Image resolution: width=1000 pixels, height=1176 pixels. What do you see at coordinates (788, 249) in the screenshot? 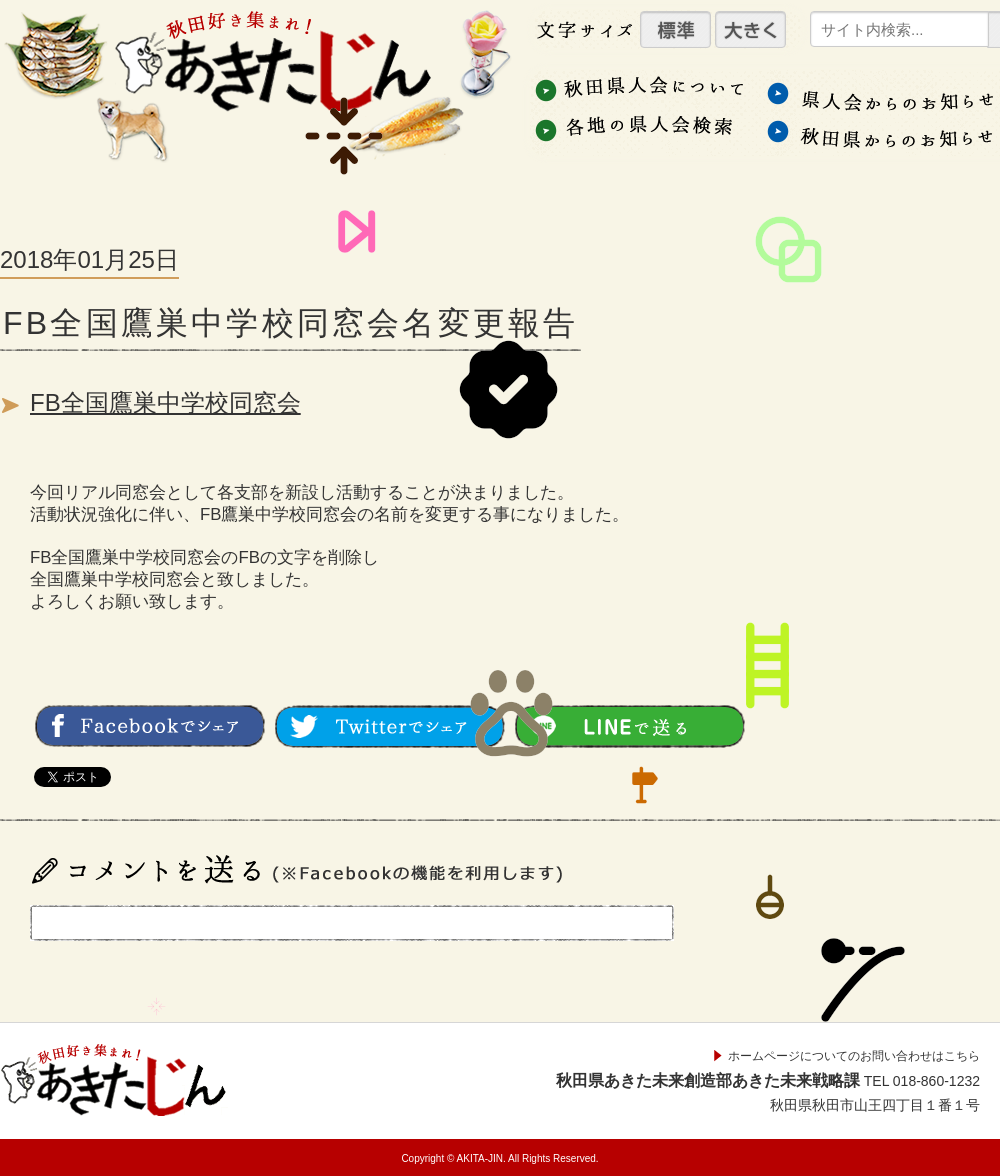
I see `toggle between circular and square shape options` at bounding box center [788, 249].